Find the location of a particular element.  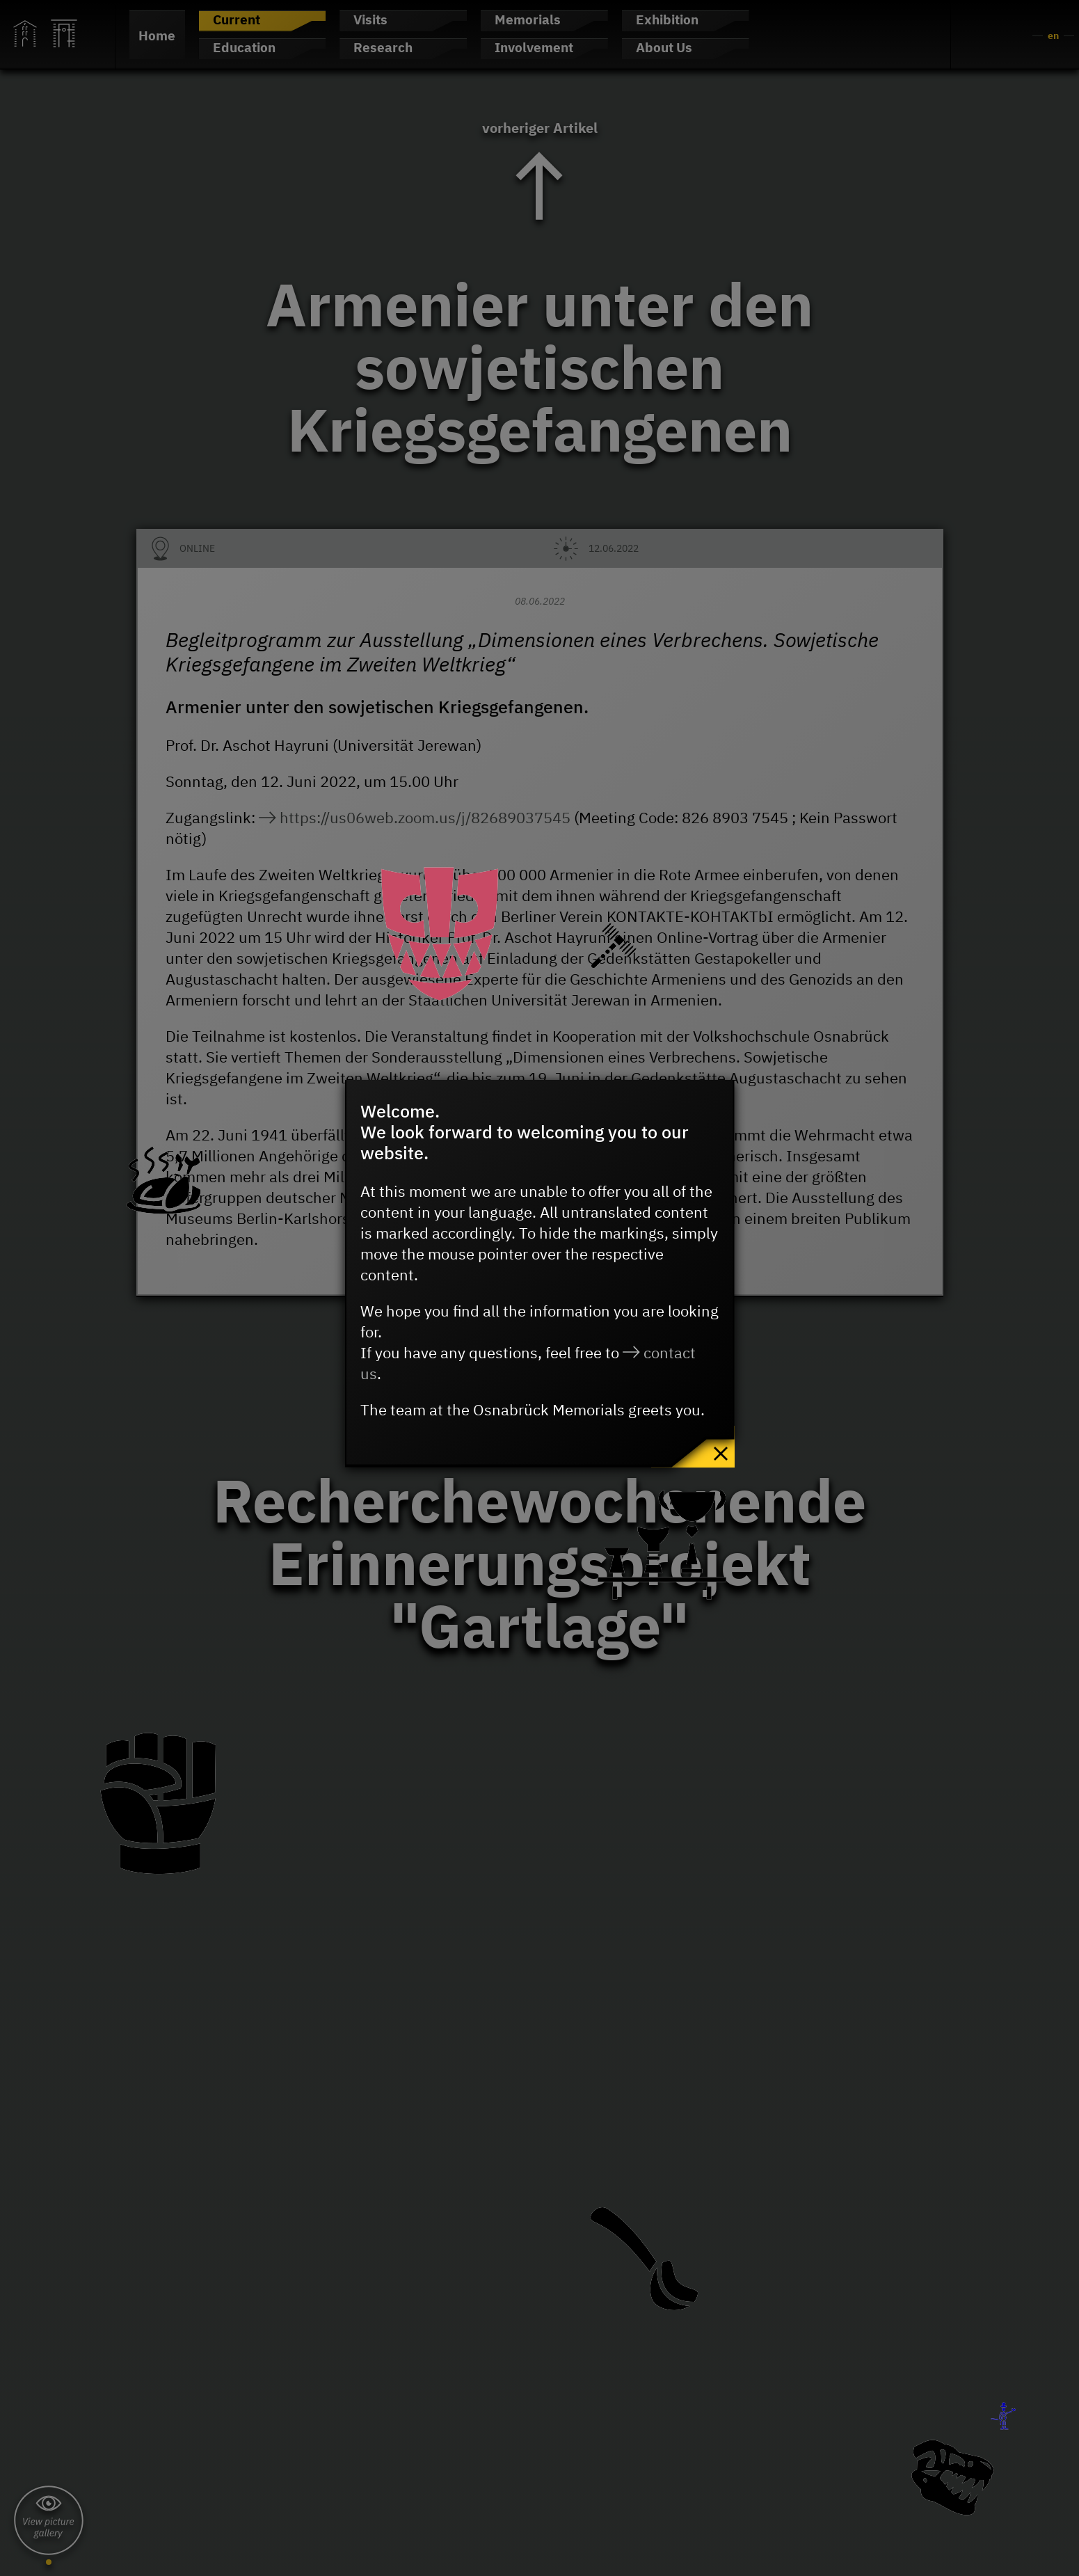

ice cream scoop tool or utensil icon is located at coordinates (644, 2259).